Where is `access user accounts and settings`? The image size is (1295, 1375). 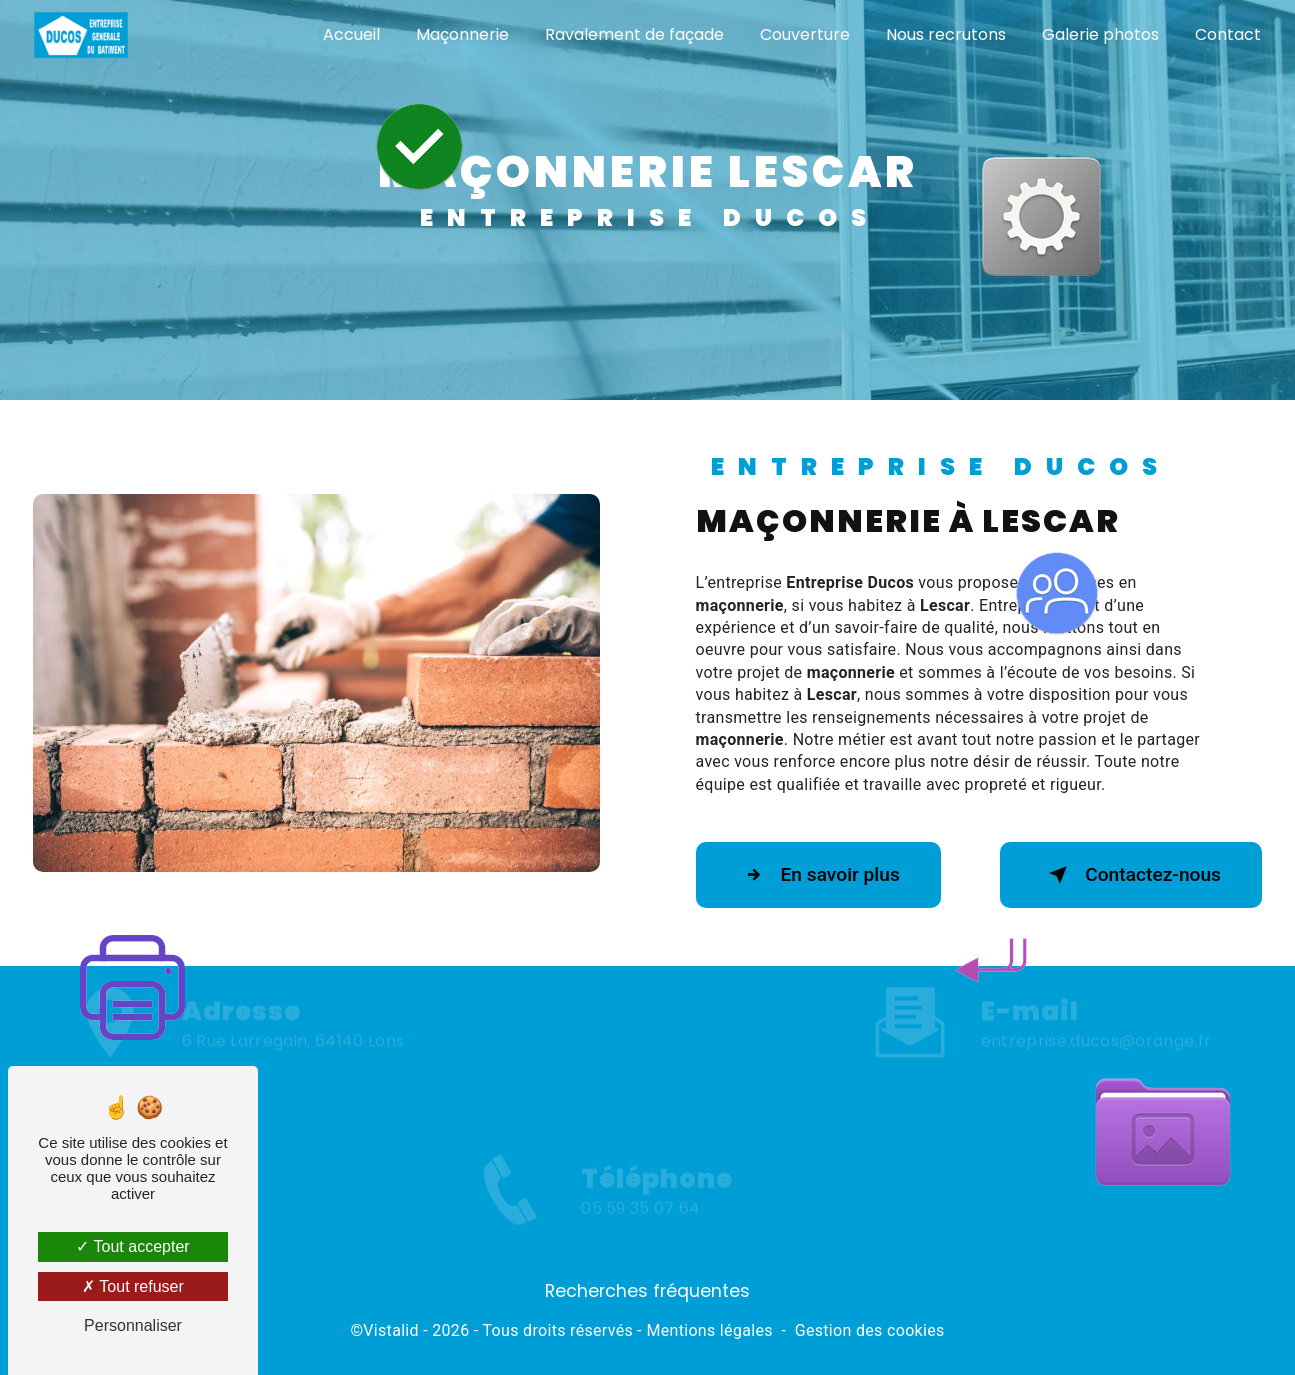
access user accounts and settings is located at coordinates (1057, 593).